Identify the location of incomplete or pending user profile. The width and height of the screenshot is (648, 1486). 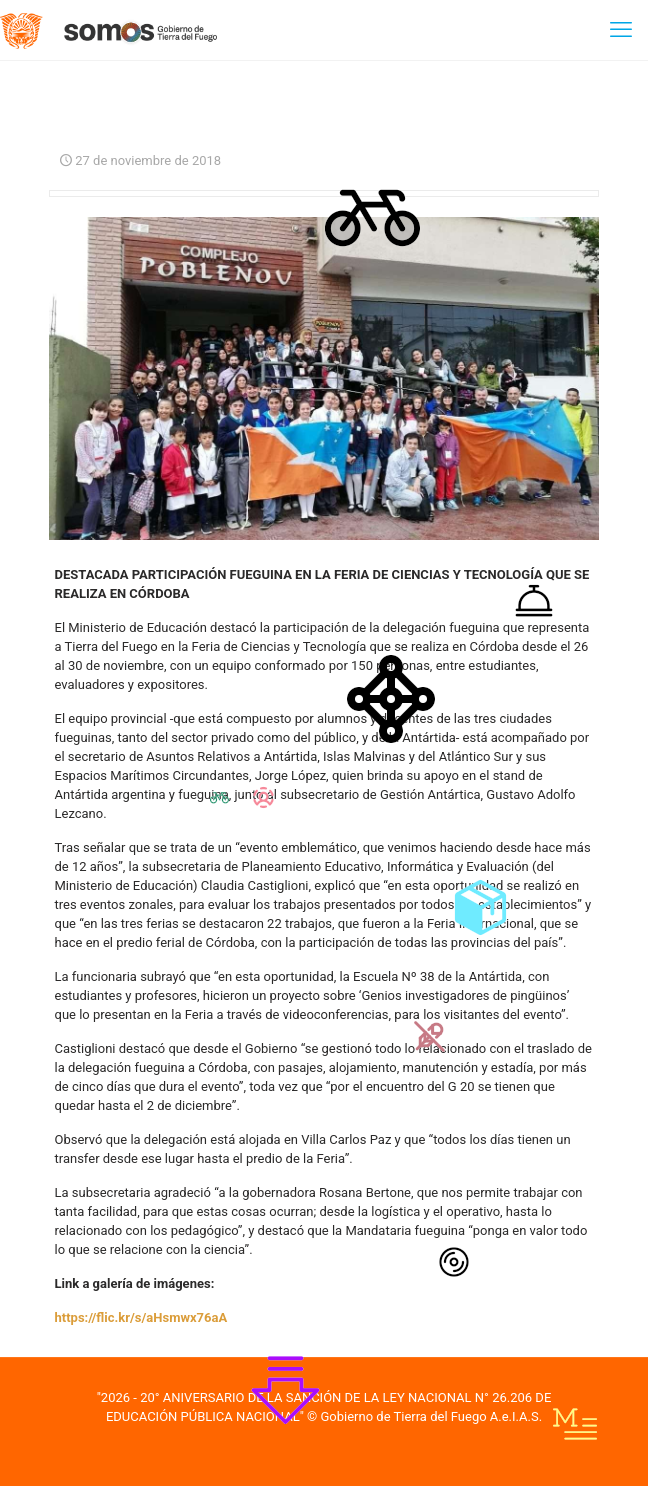
(263, 797).